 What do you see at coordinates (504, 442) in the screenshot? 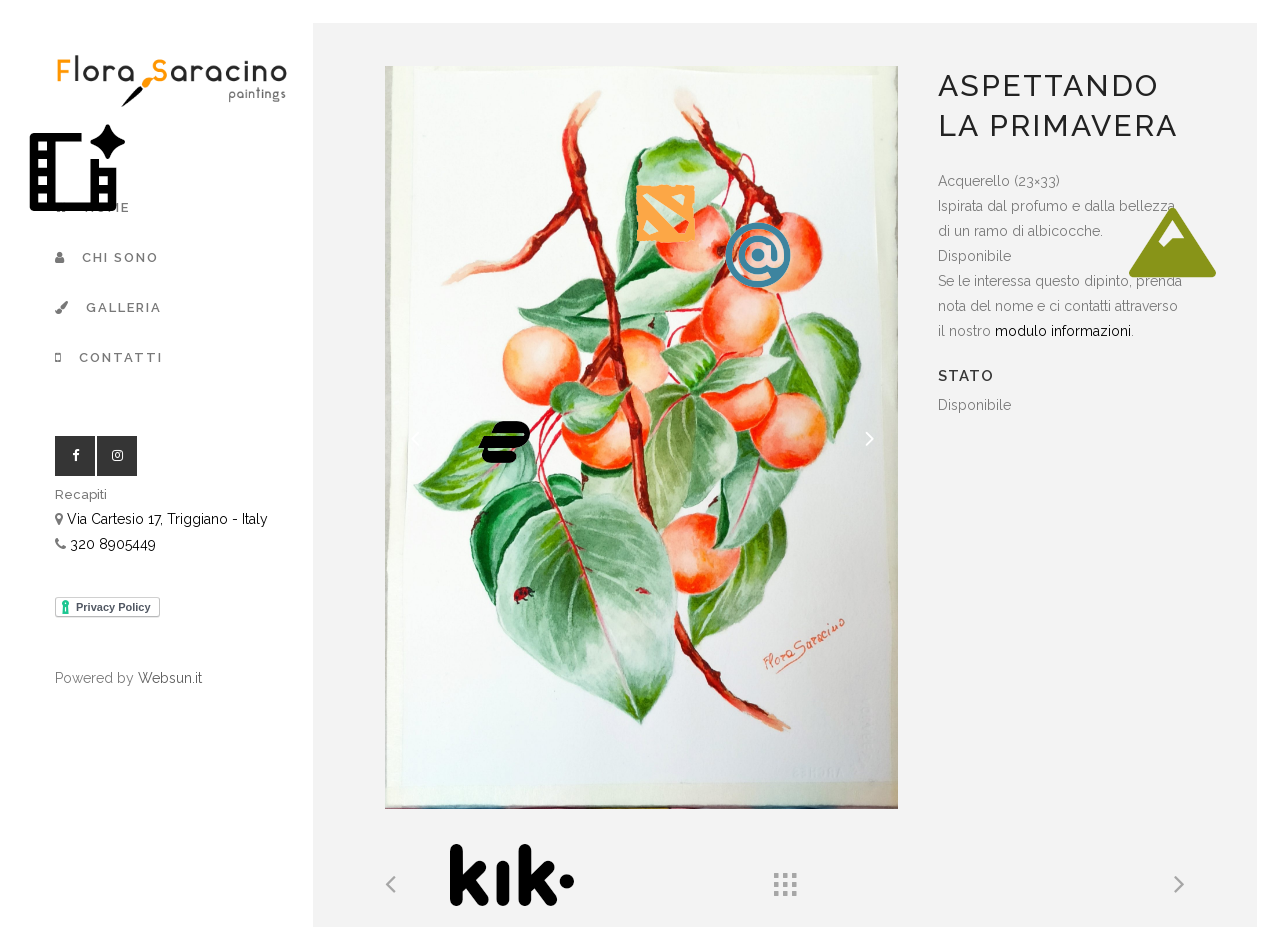
I see `open the ExpressVPN app` at bounding box center [504, 442].